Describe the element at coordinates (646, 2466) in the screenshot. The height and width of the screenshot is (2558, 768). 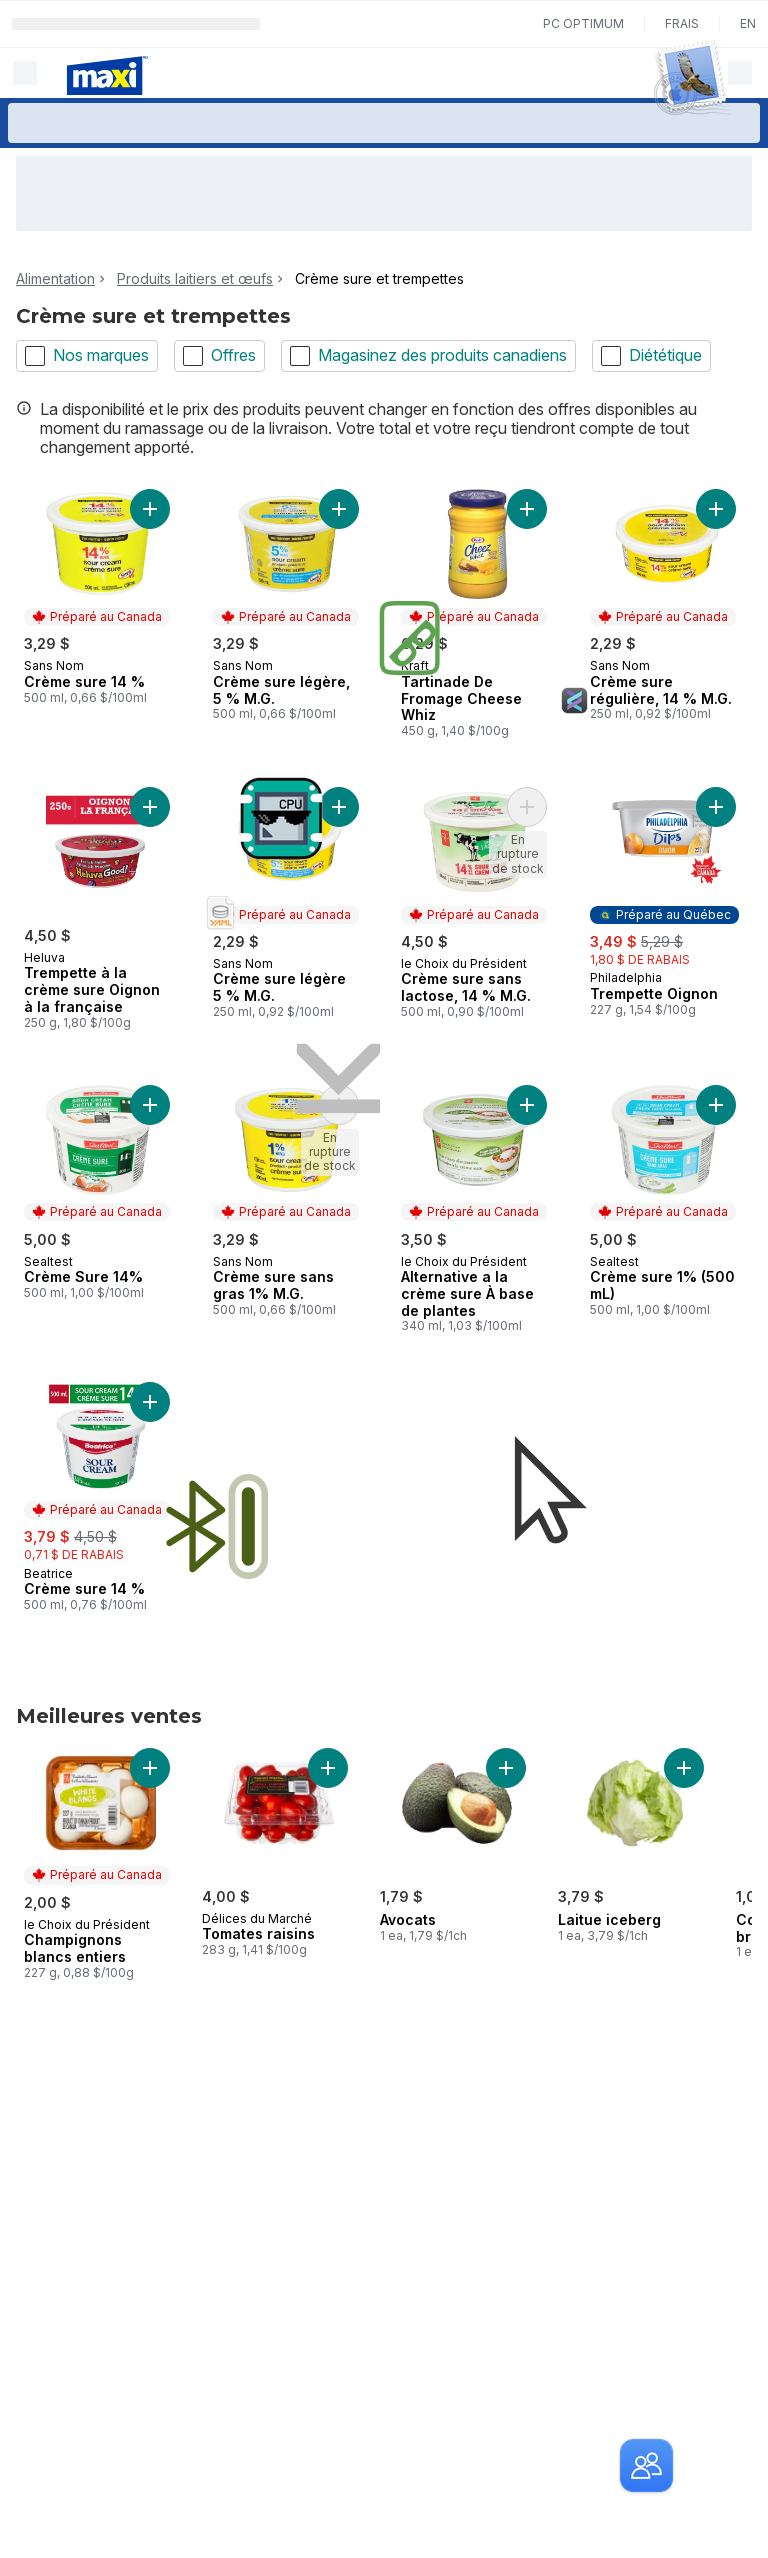
I see `manage user accounts and profiles` at that location.